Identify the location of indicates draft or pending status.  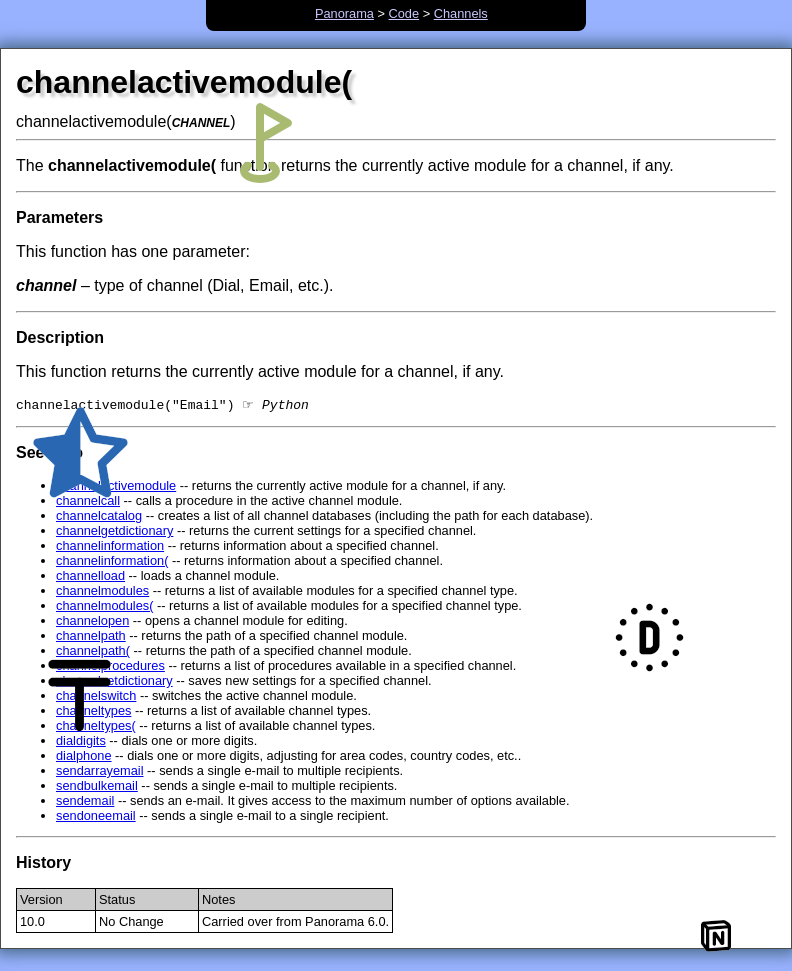
(649, 637).